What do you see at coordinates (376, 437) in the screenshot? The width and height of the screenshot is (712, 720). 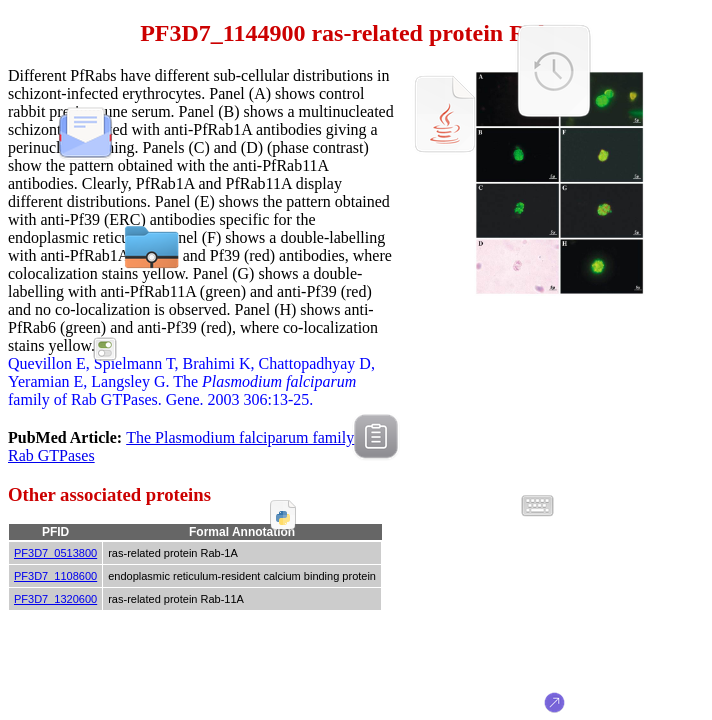 I see `access clipboard history` at bounding box center [376, 437].